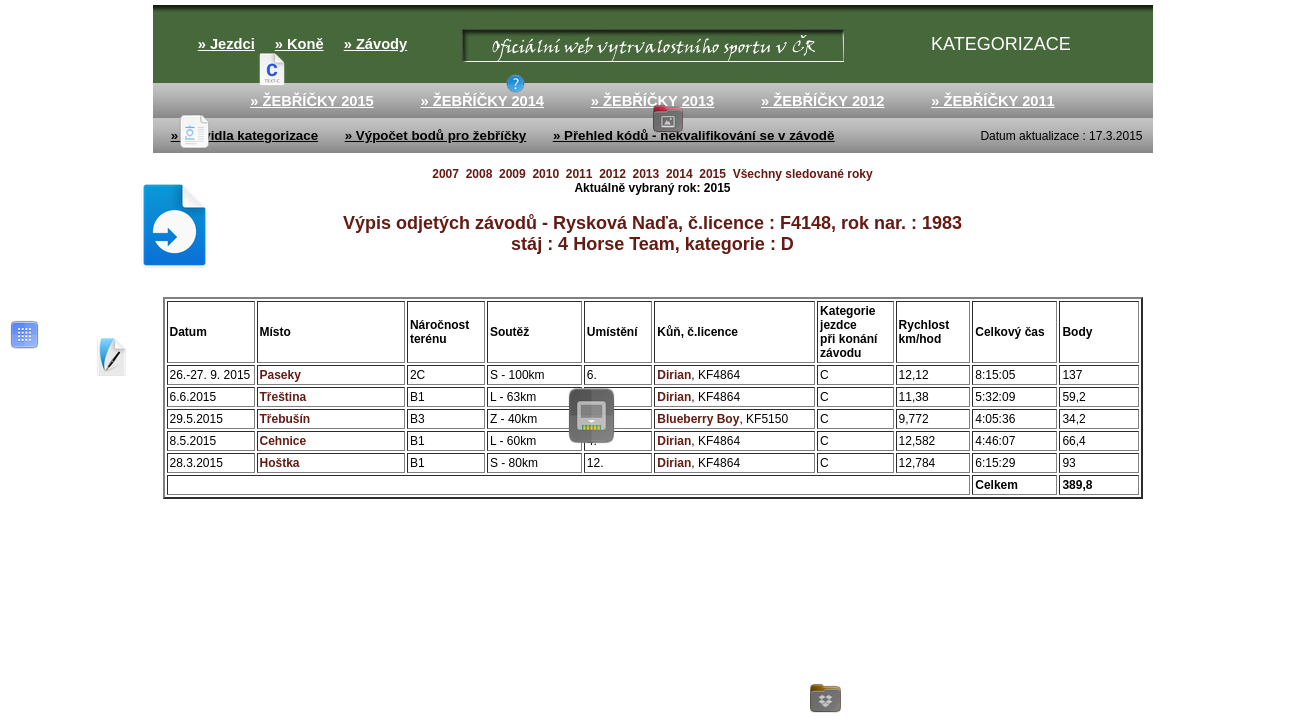 The width and height of the screenshot is (1305, 720). I want to click on a scribus document file, so click(90, 357).